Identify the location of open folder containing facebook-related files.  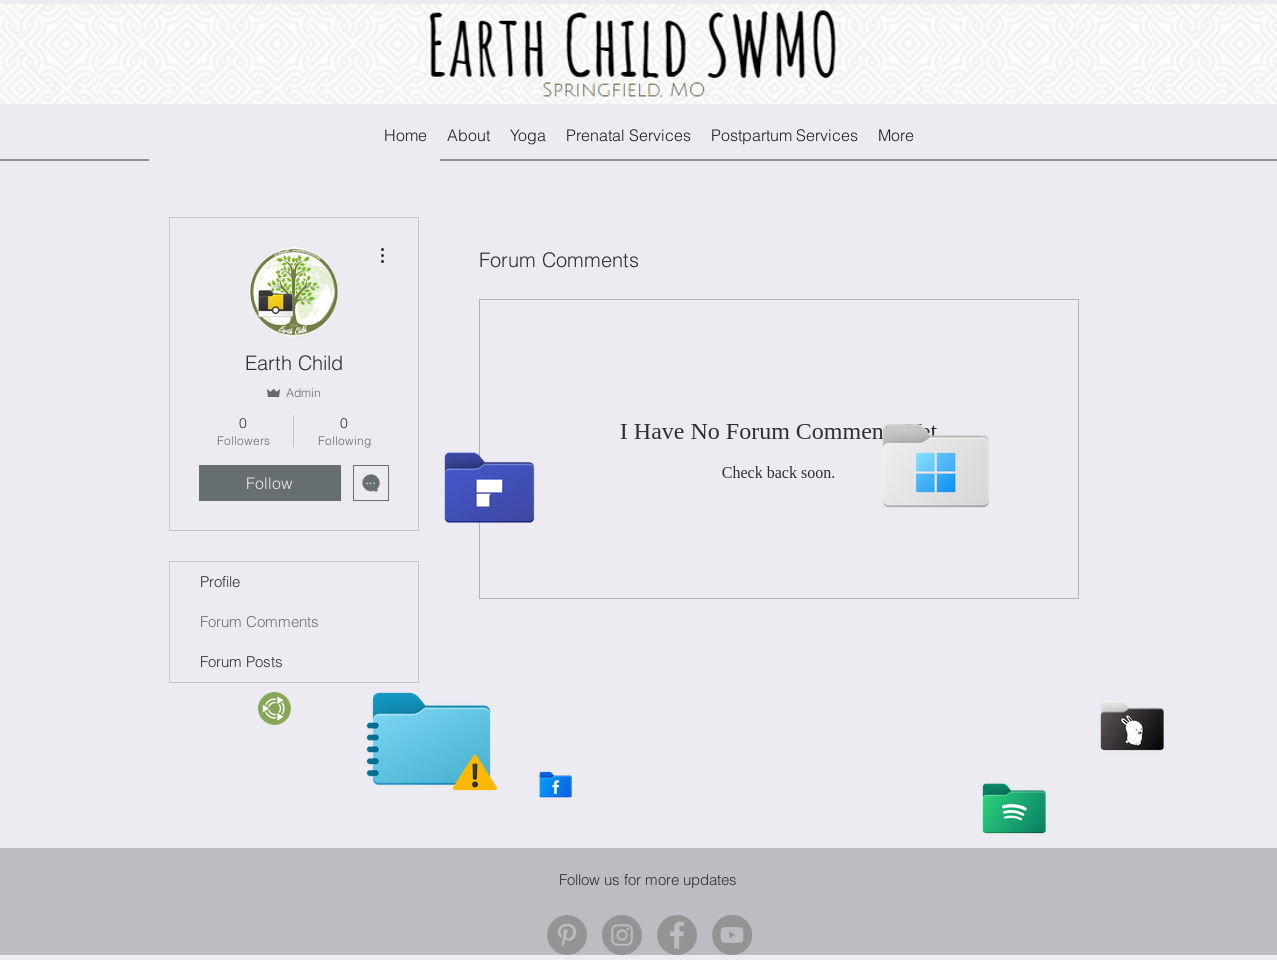
(555, 785).